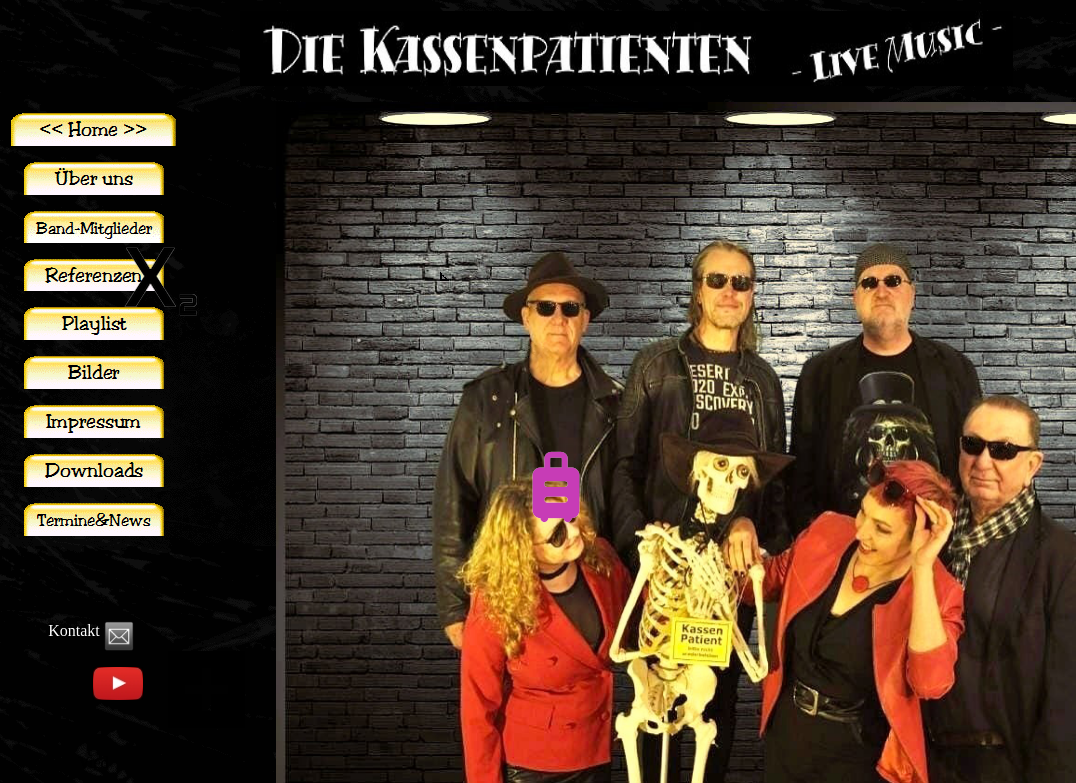  Describe the element at coordinates (556, 487) in the screenshot. I see `access travel or trip planning features` at that location.